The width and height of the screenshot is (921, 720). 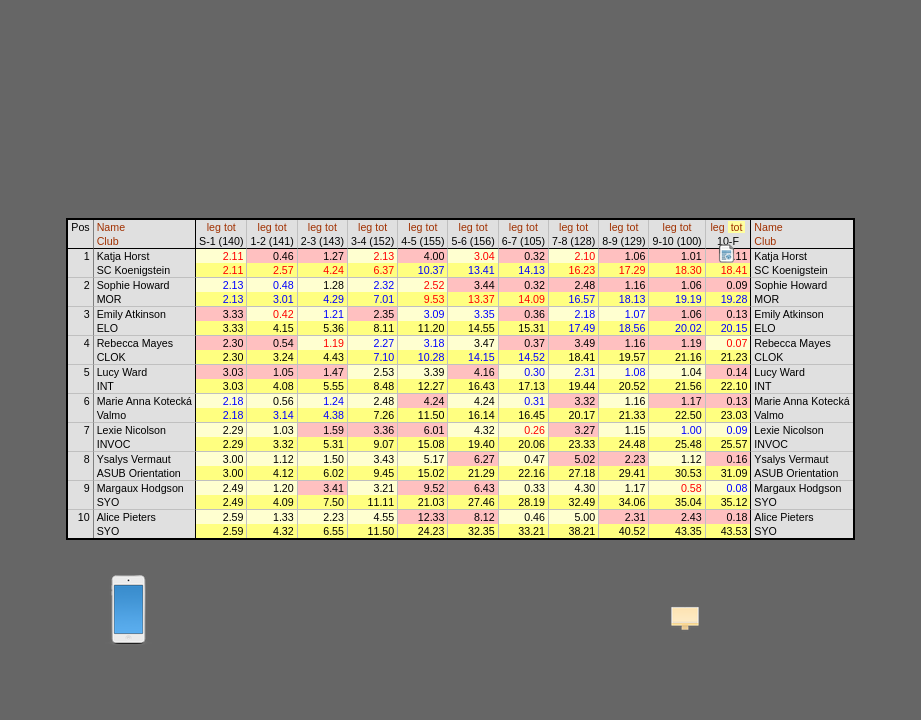 I want to click on represents a yellow iMac device in system preferences, so click(x=685, y=618).